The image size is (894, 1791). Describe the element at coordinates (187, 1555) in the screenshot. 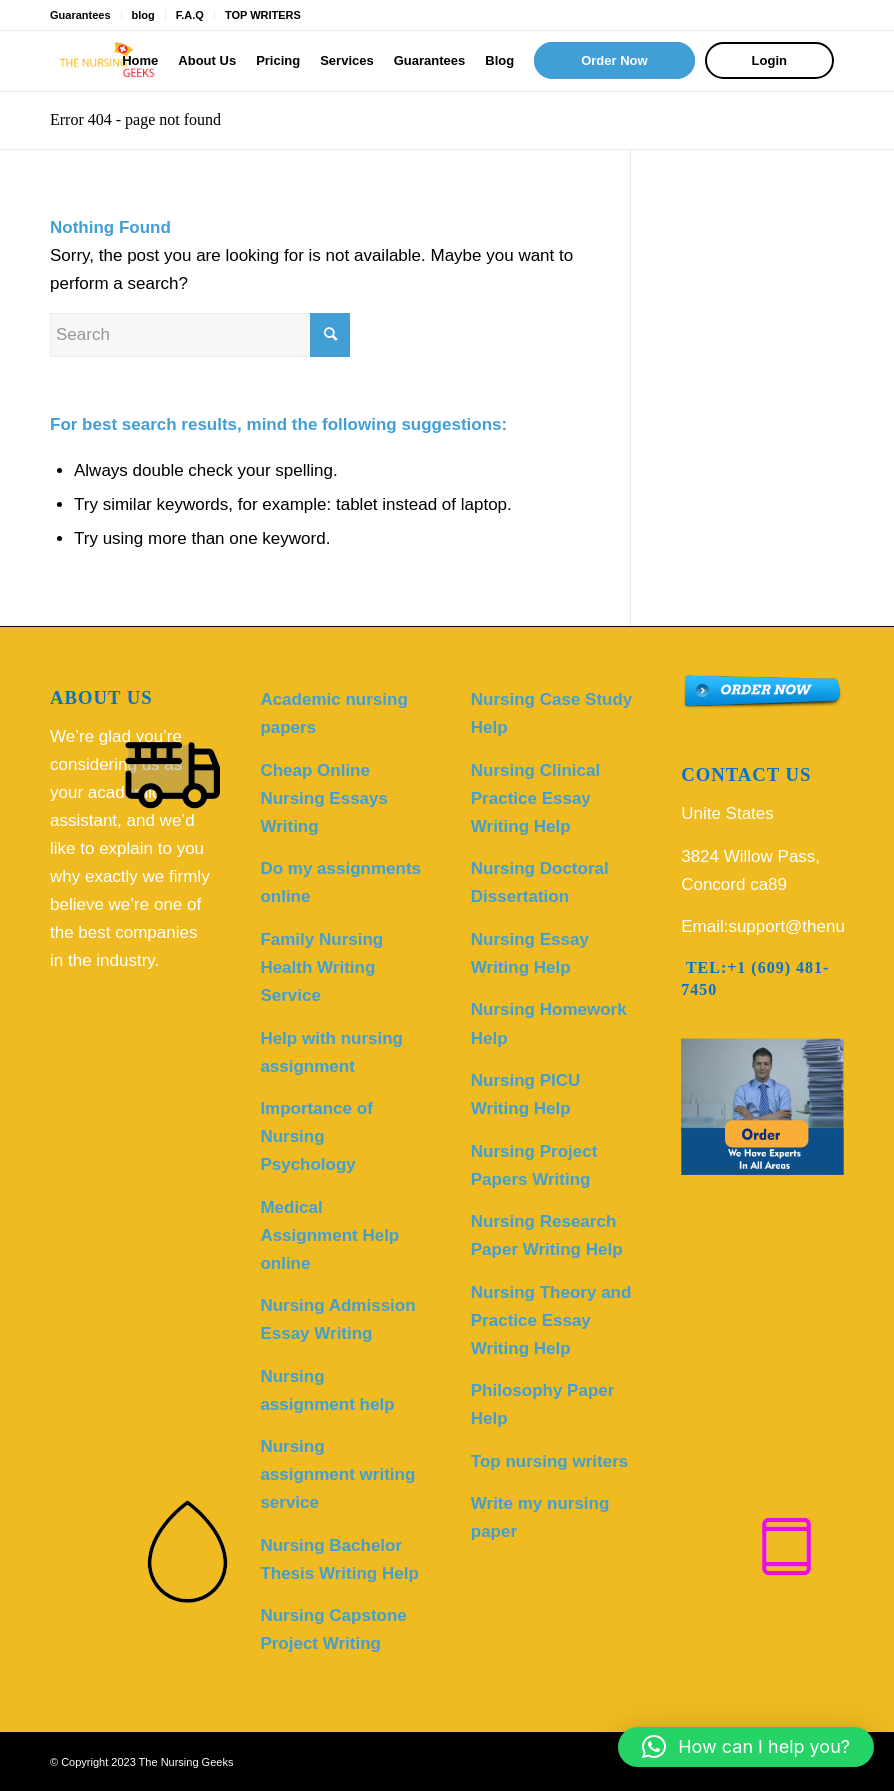

I see `indicates water or liquid content` at that location.